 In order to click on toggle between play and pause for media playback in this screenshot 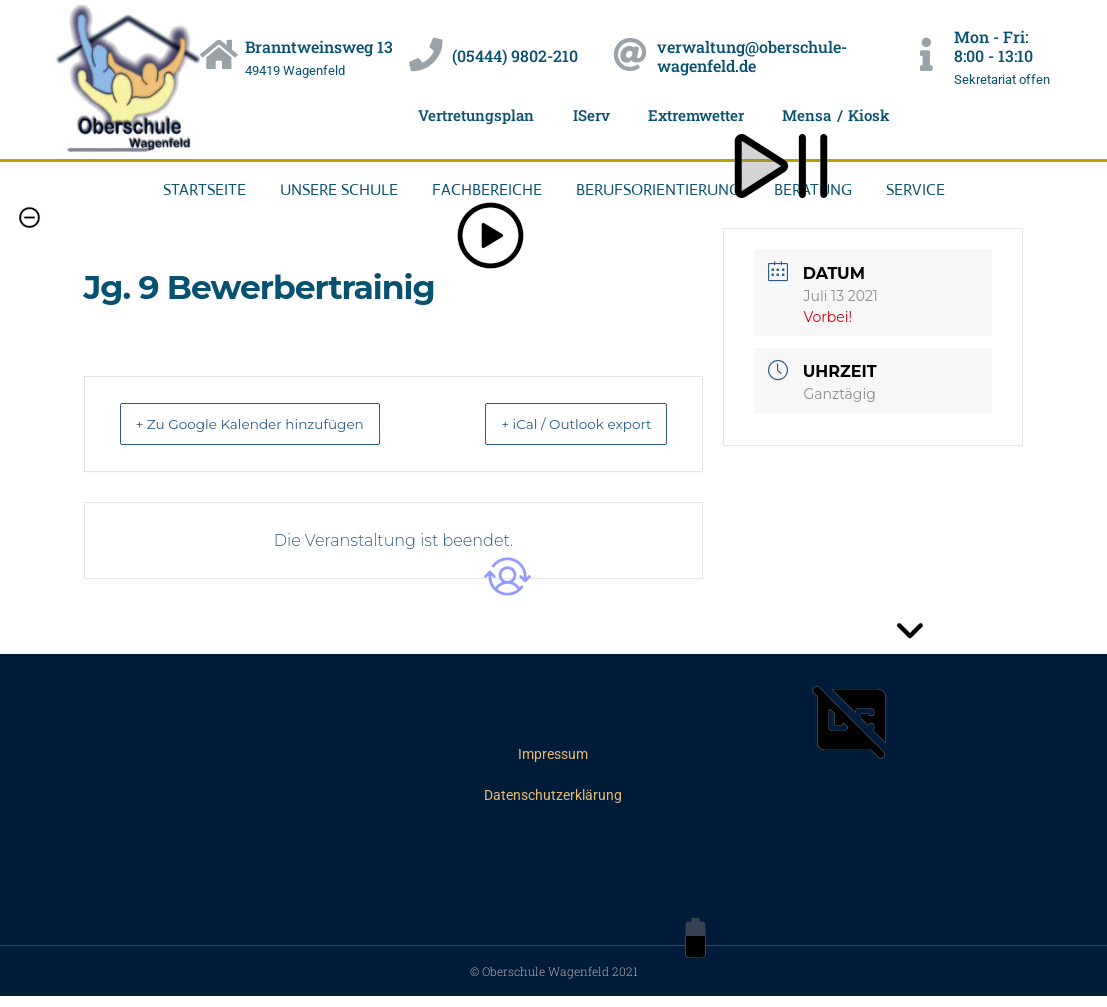, I will do `click(781, 166)`.